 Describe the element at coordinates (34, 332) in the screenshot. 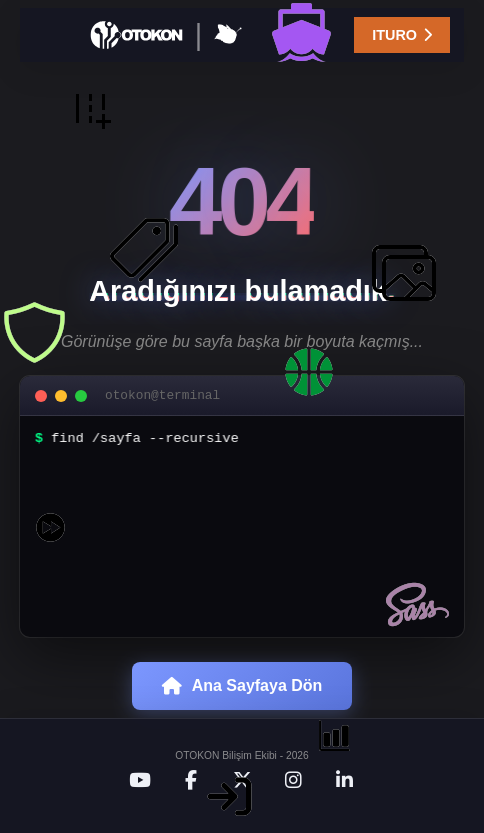

I see `access security settings` at that location.